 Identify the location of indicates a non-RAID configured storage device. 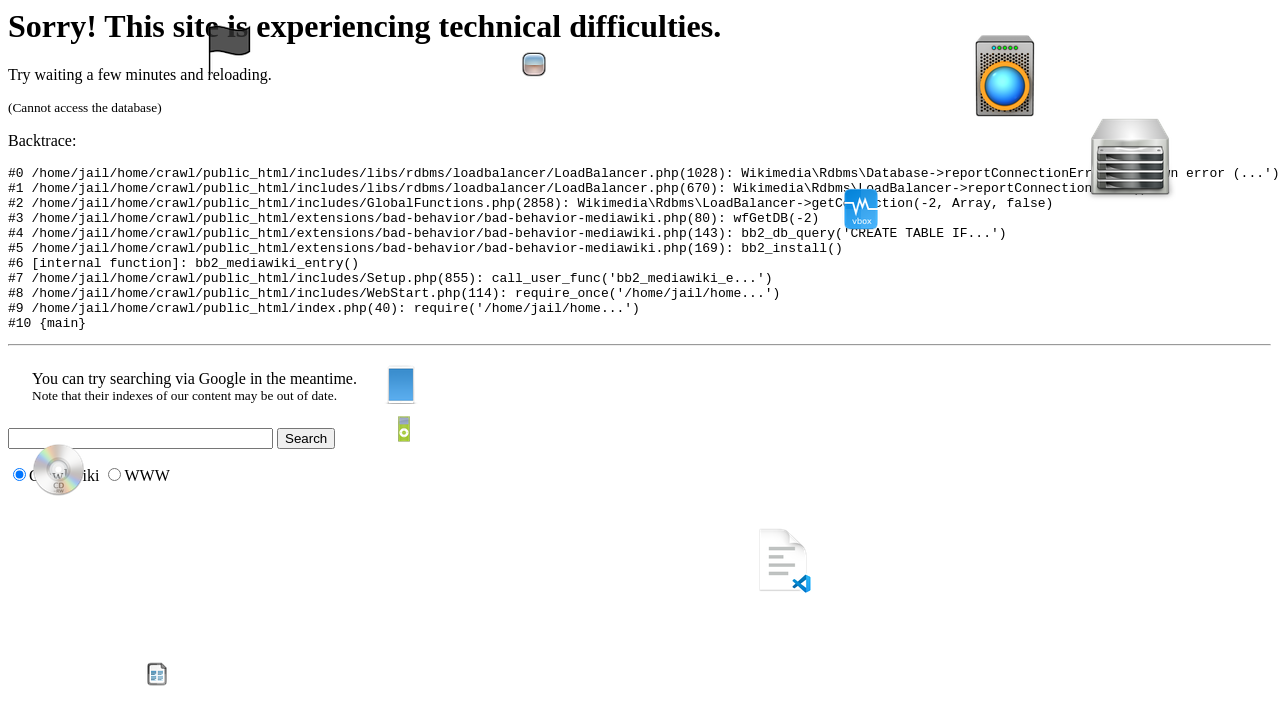
(1005, 76).